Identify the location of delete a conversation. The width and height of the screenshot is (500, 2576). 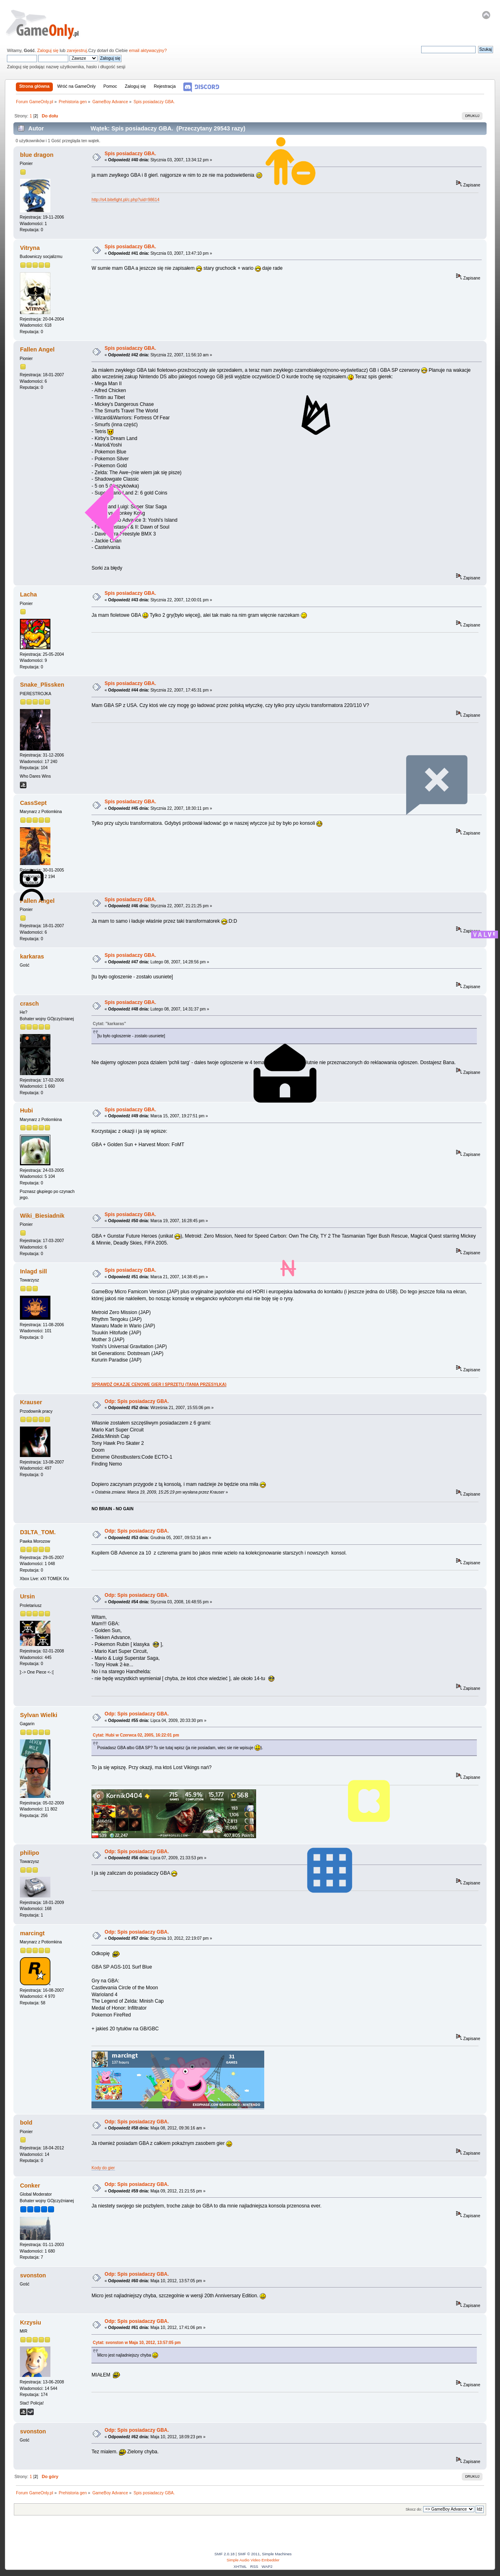
(437, 783).